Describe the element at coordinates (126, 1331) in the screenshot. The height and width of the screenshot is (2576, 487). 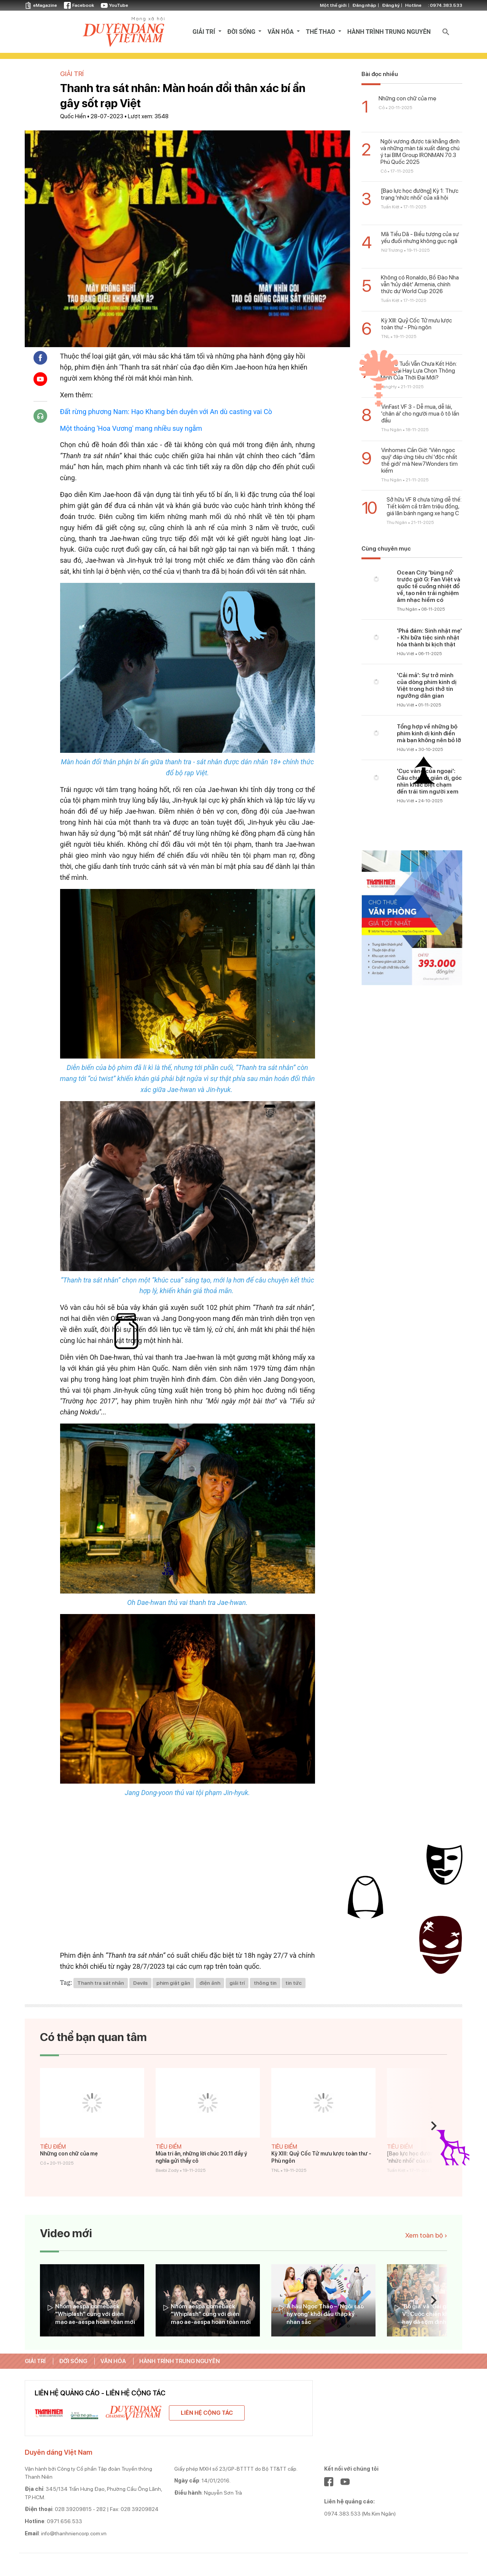
I see `access preserved items or storage` at that location.